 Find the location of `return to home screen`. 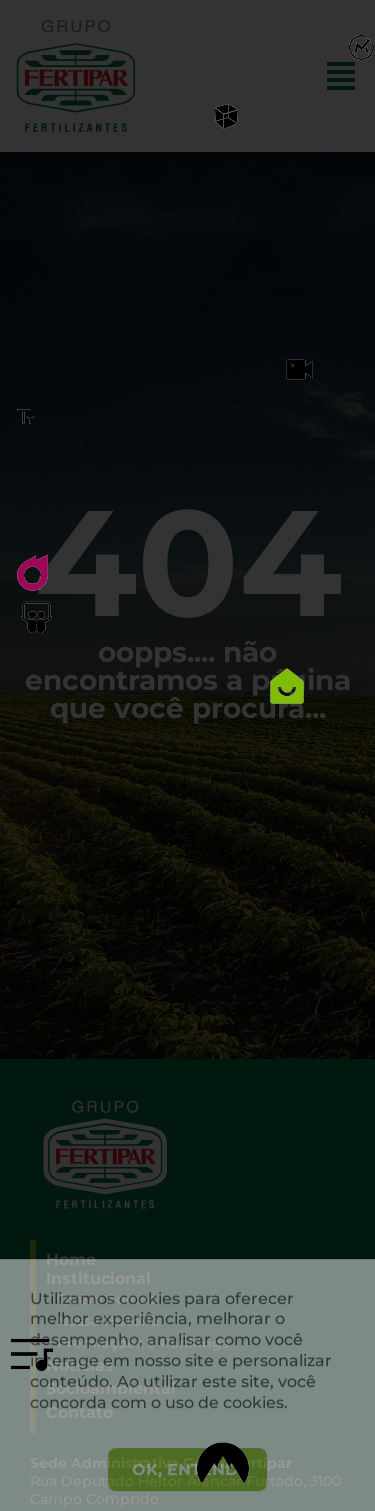

return to home screen is located at coordinates (287, 687).